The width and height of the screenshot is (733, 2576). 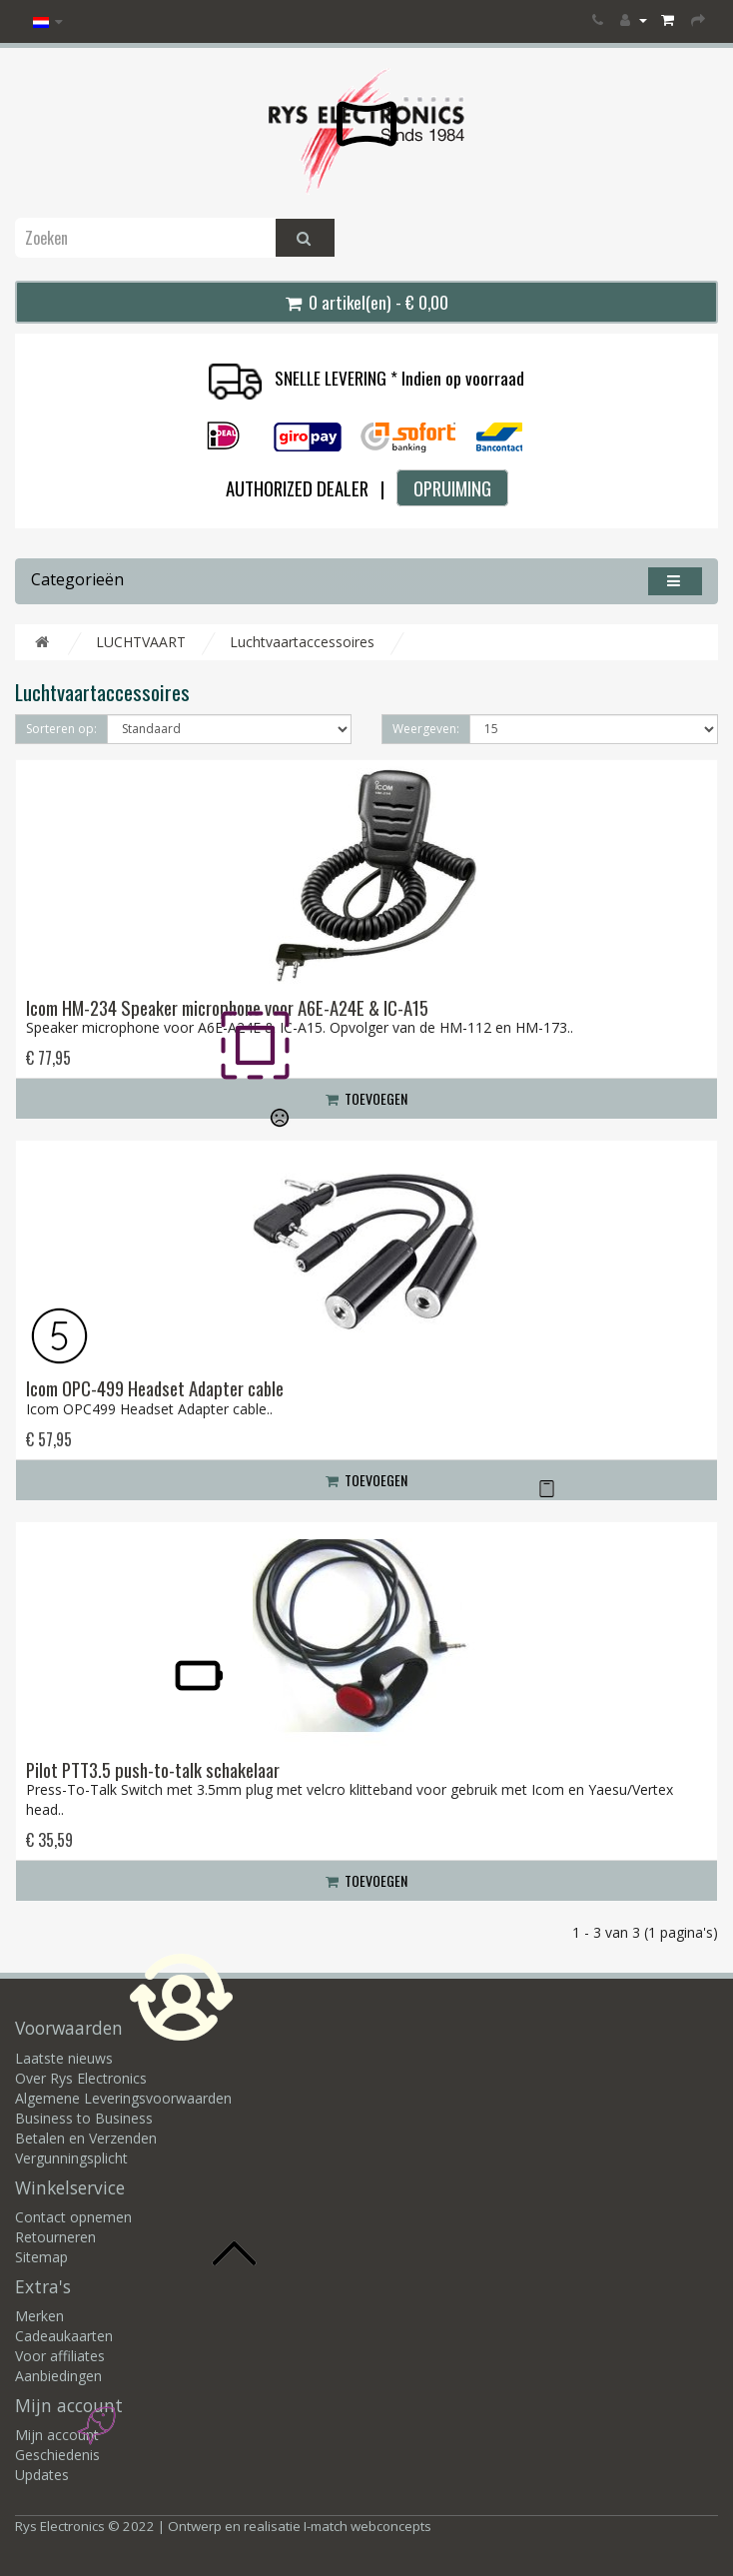 What do you see at coordinates (255, 1045) in the screenshot?
I see `select all items` at bounding box center [255, 1045].